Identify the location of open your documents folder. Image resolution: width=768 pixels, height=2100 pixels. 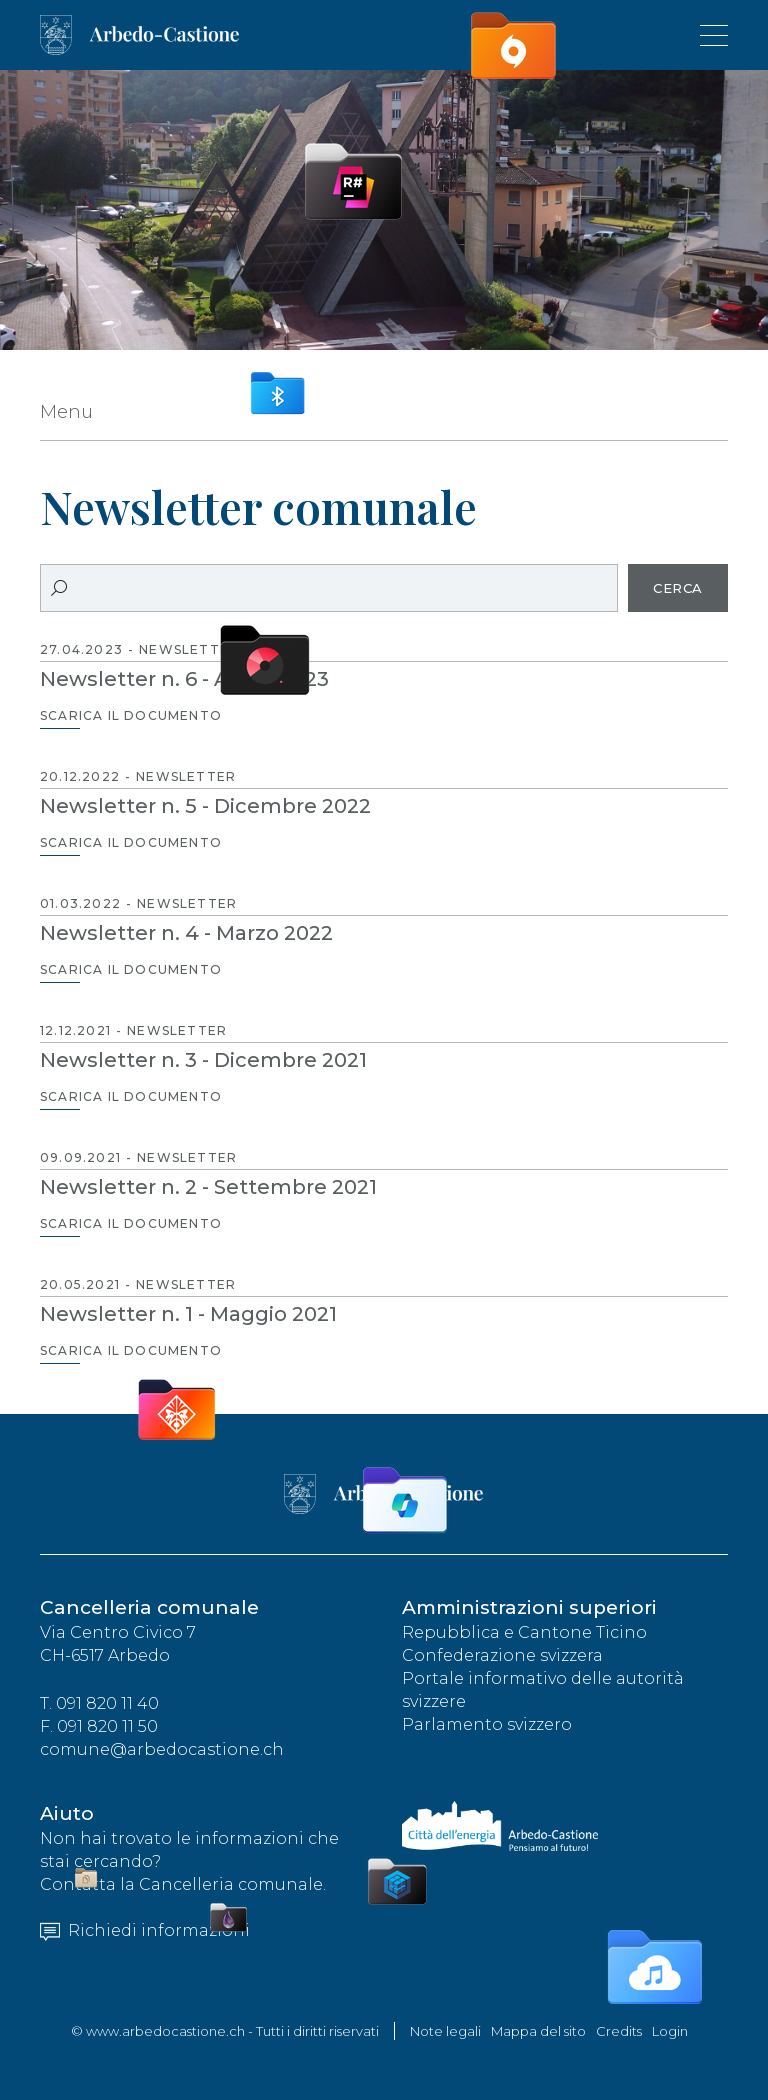
(86, 1879).